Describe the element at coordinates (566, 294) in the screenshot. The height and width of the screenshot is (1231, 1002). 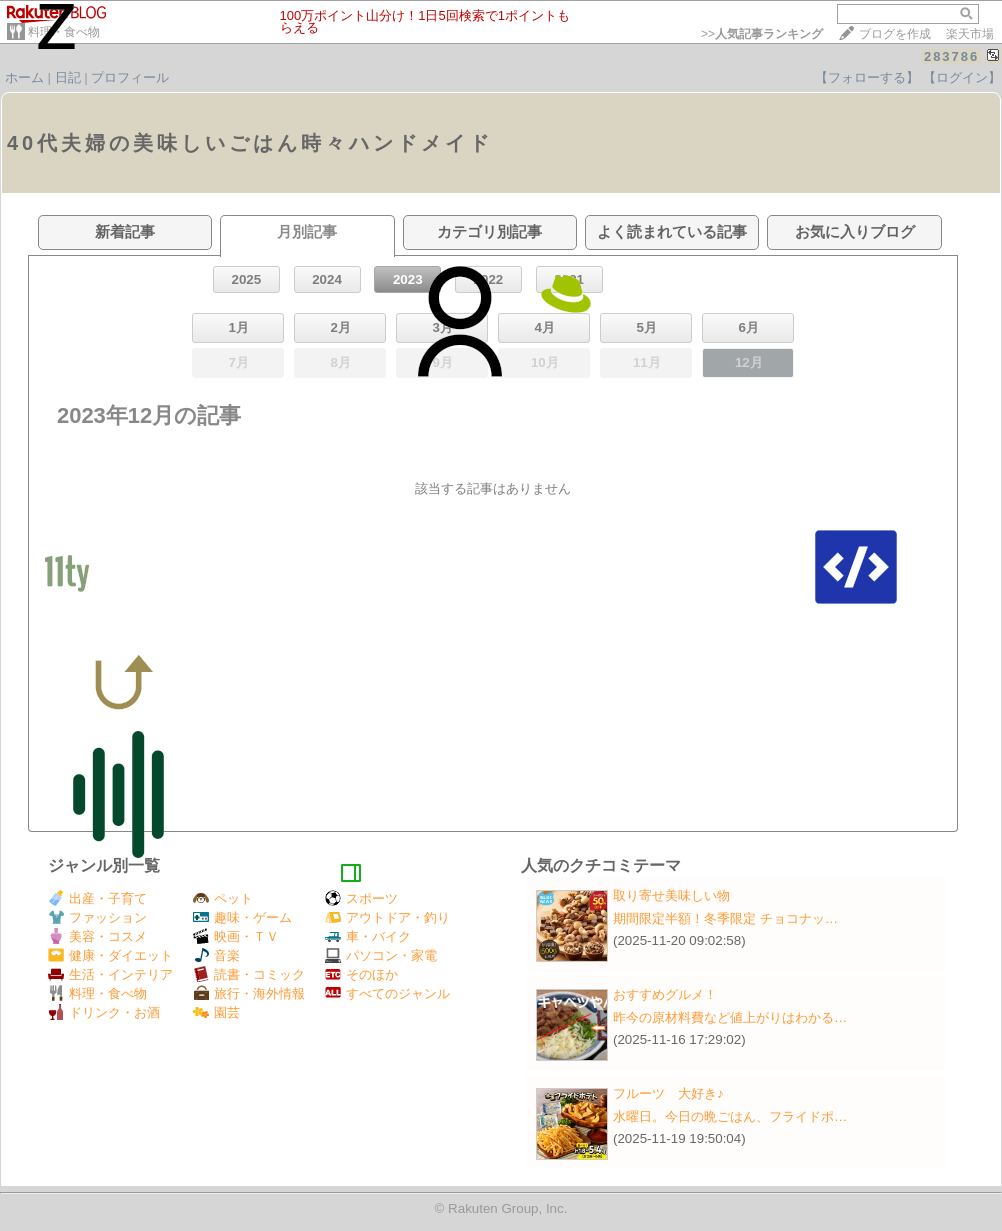
I see `Red Hat logo` at that location.